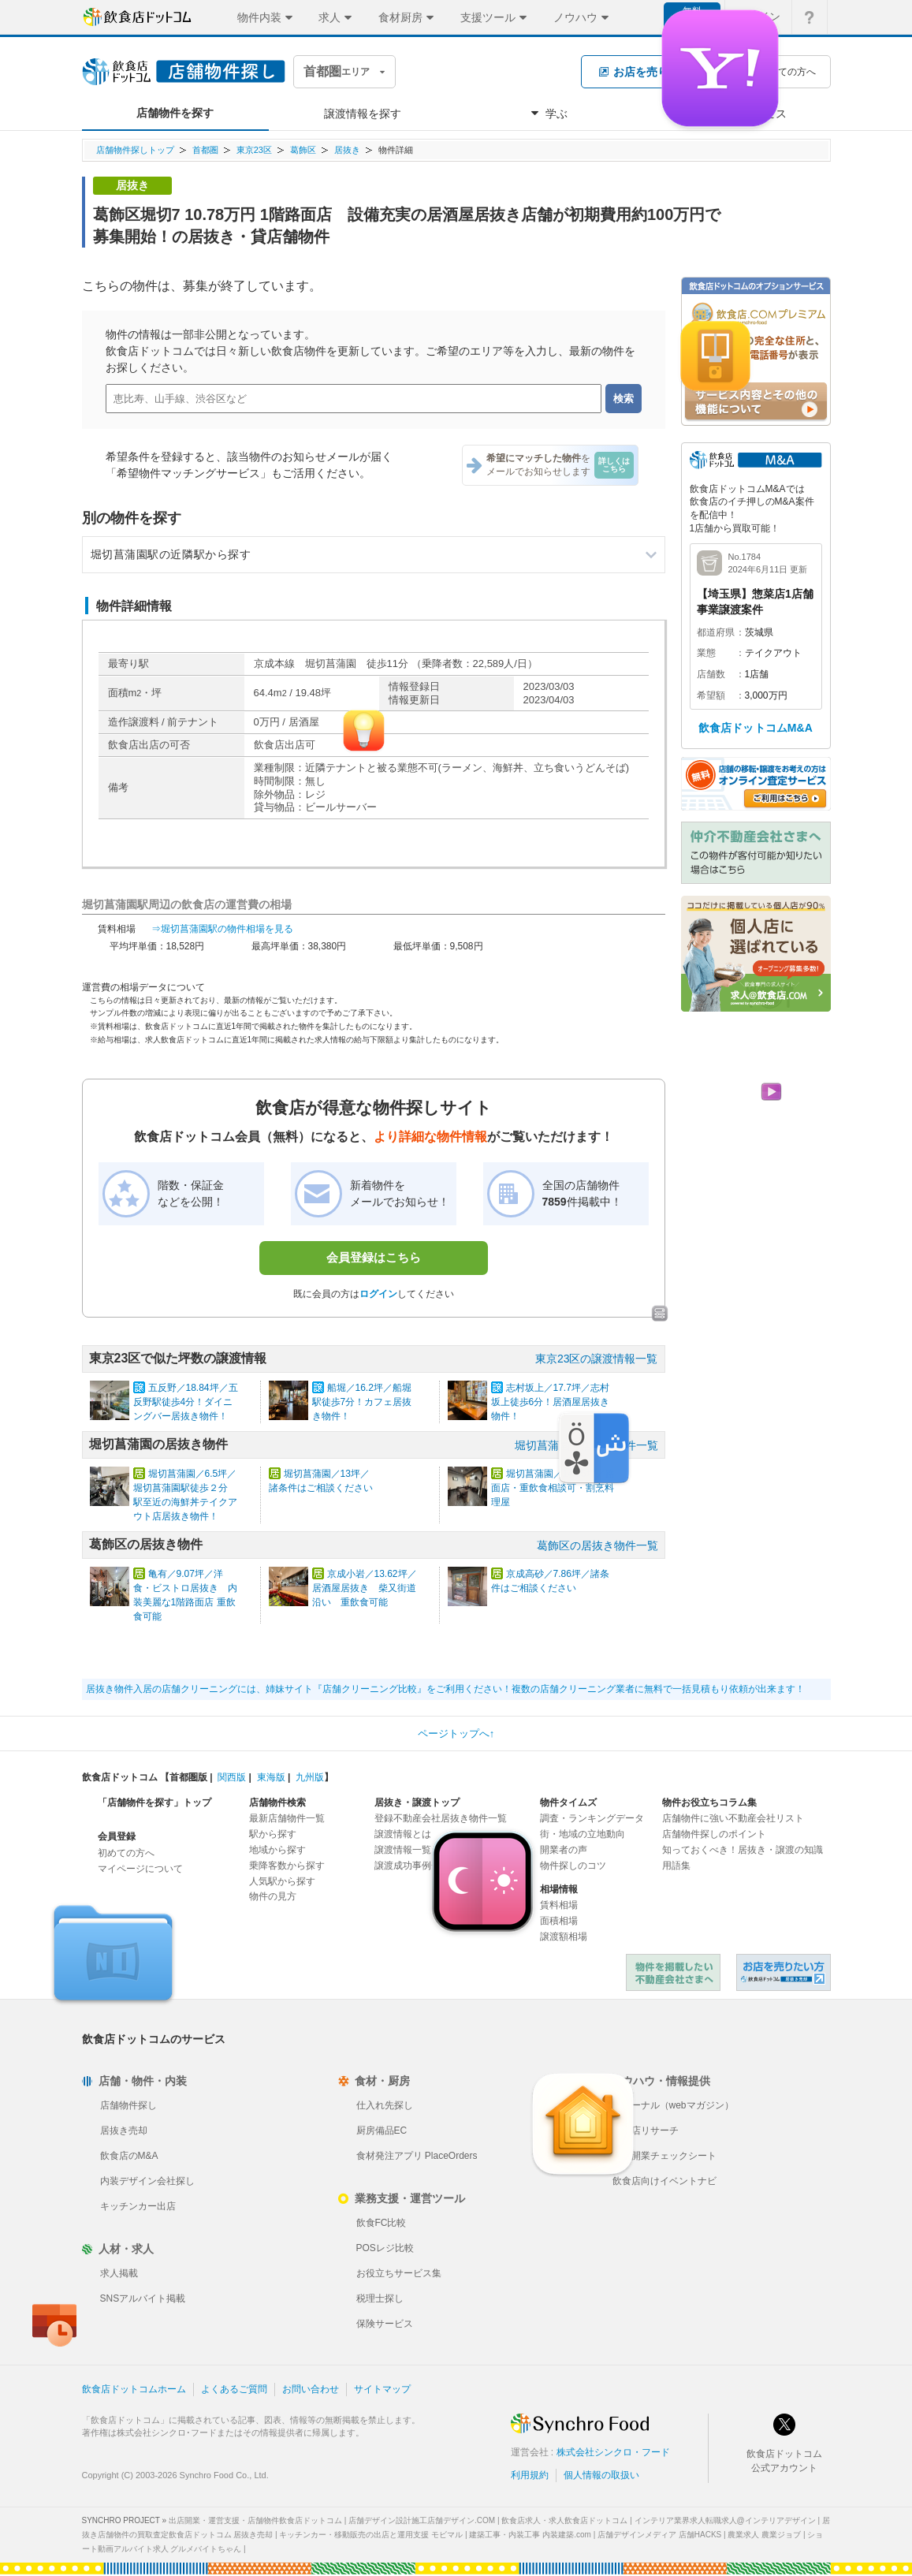  What do you see at coordinates (771, 1091) in the screenshot?
I see `open totem media player` at bounding box center [771, 1091].